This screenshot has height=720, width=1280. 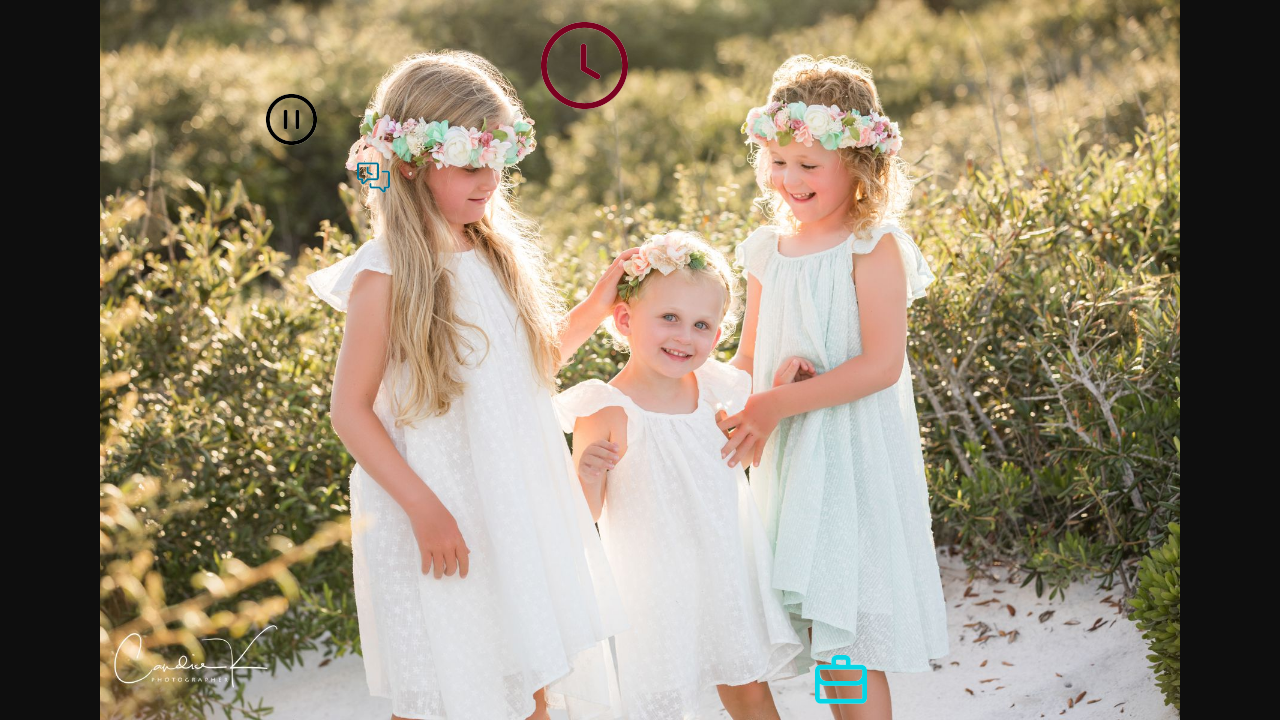 I want to click on view time or timestamp information, so click(x=584, y=65).